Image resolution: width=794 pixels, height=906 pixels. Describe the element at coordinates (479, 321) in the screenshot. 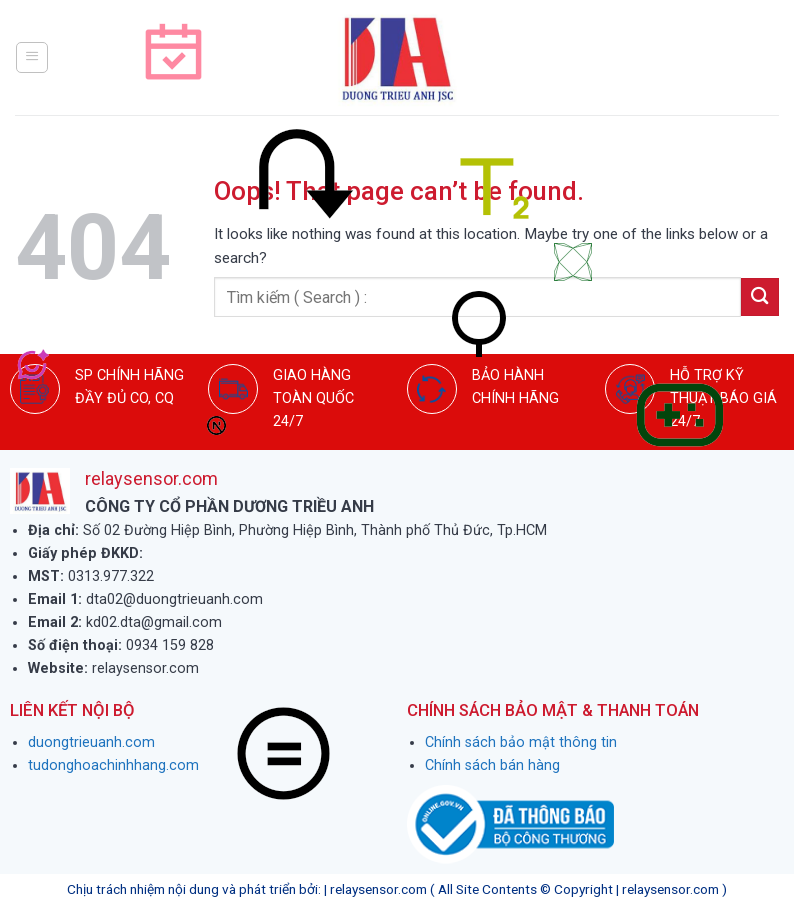

I see `mark a location on the map` at that location.